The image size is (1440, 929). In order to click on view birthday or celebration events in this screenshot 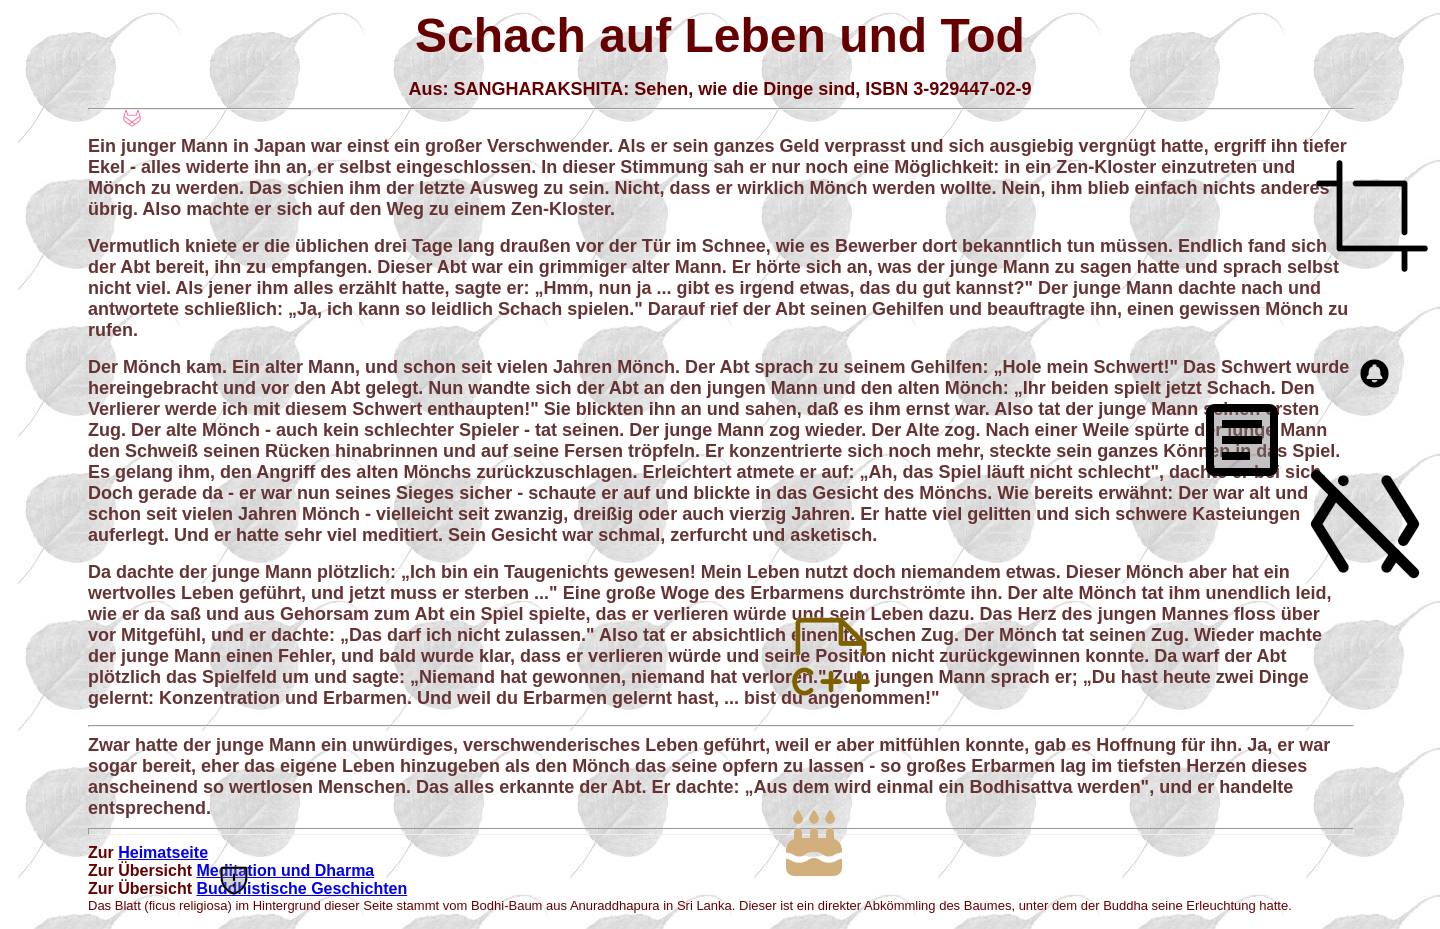, I will do `click(814, 844)`.